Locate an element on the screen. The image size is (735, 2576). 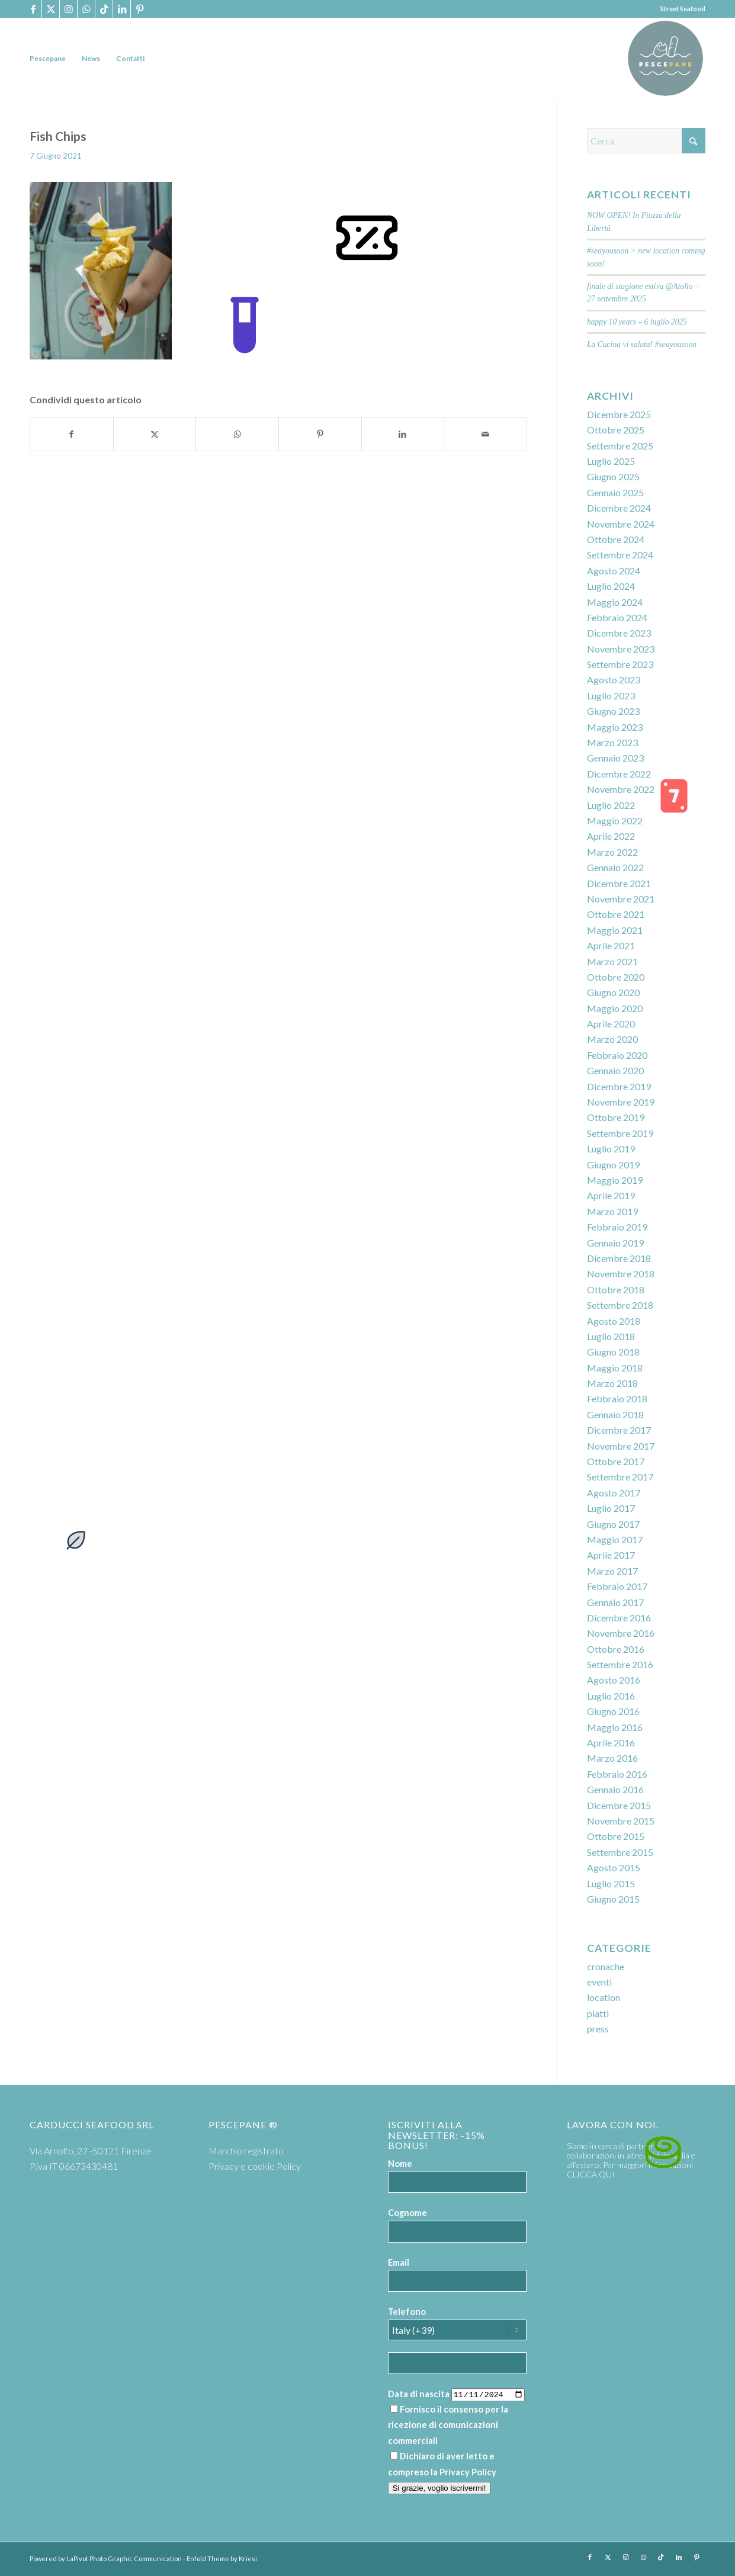
playing card with value 7 is located at coordinates (674, 796).